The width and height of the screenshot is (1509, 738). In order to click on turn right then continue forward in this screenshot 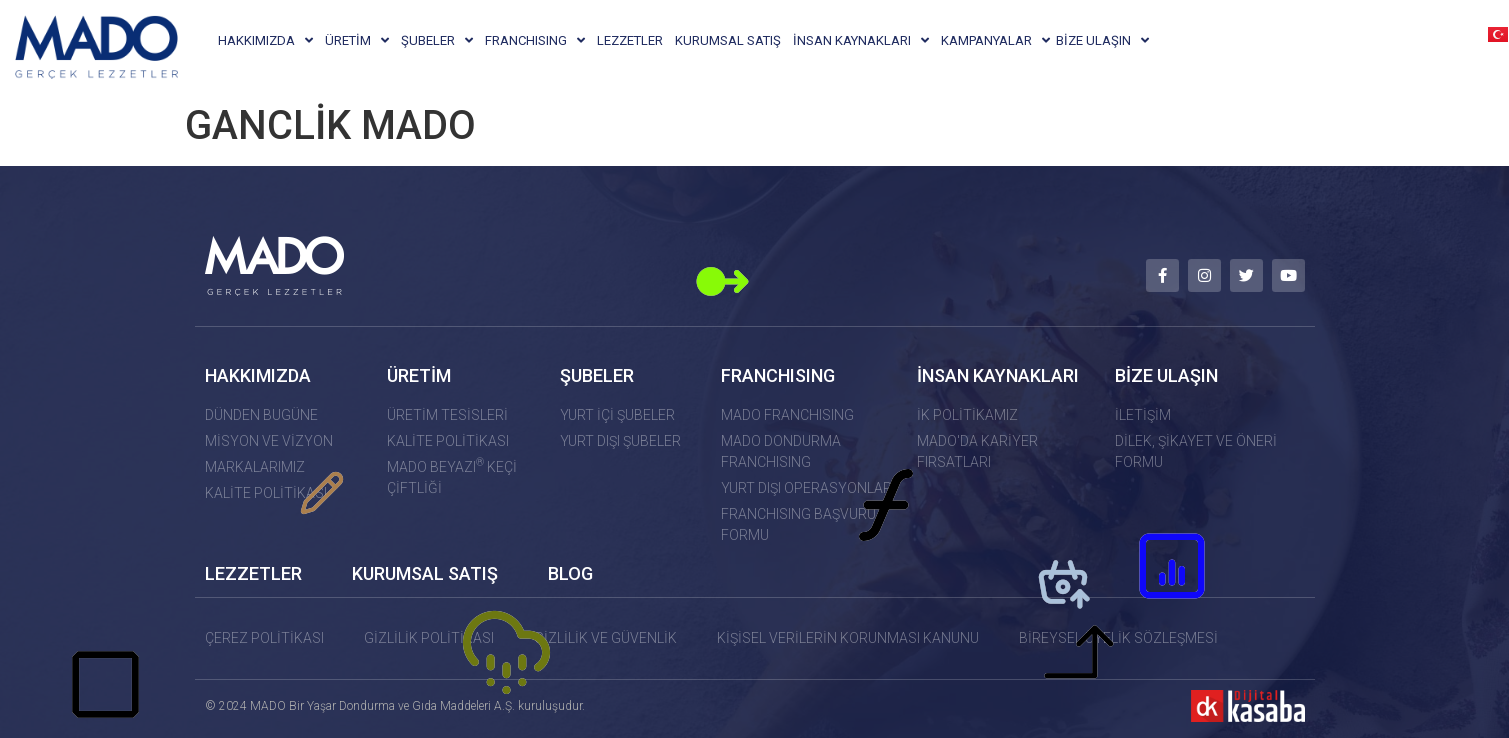, I will do `click(1081, 654)`.